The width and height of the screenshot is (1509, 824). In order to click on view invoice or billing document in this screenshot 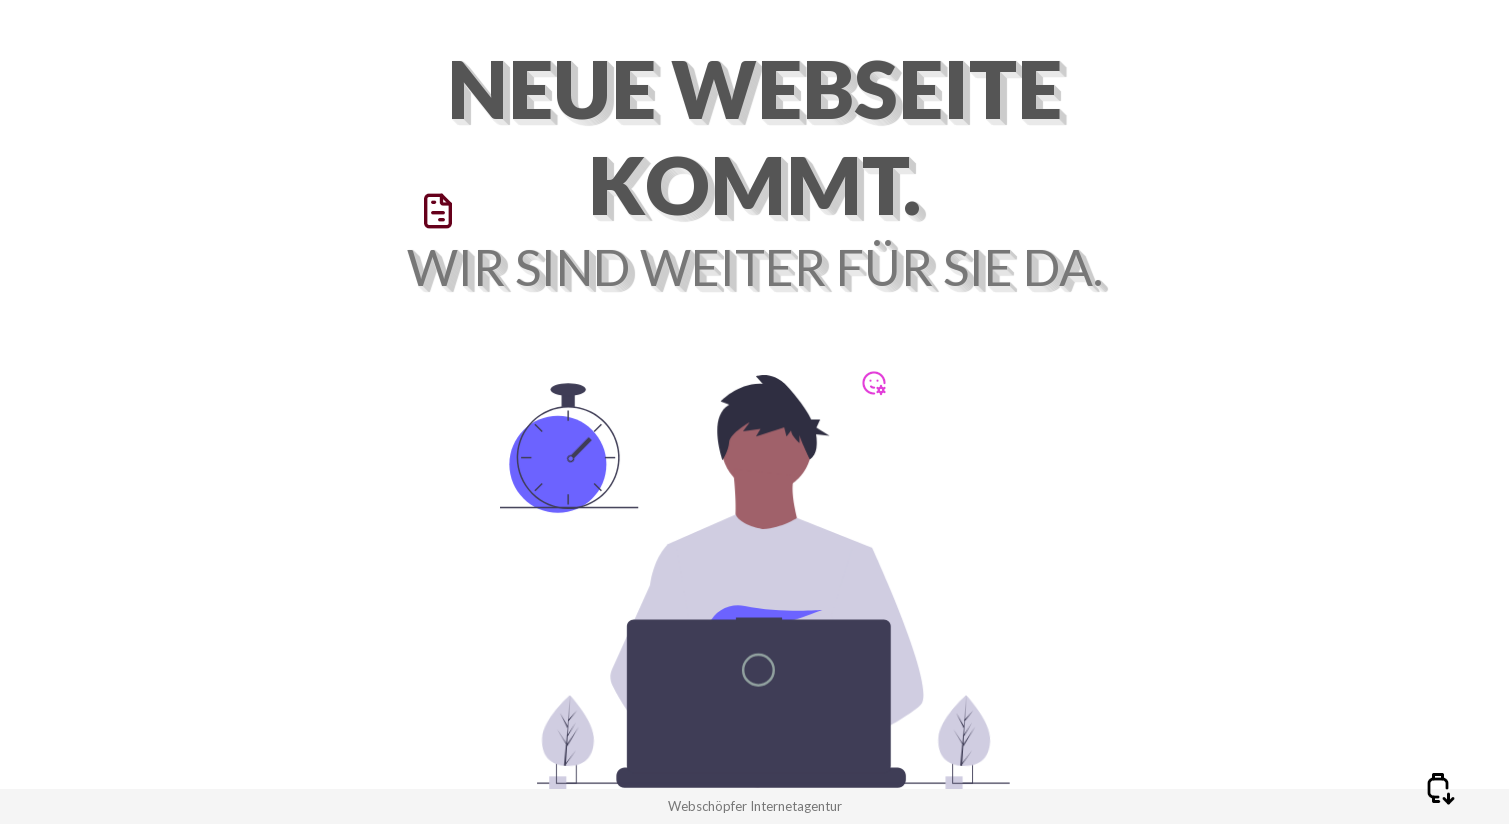, I will do `click(438, 211)`.